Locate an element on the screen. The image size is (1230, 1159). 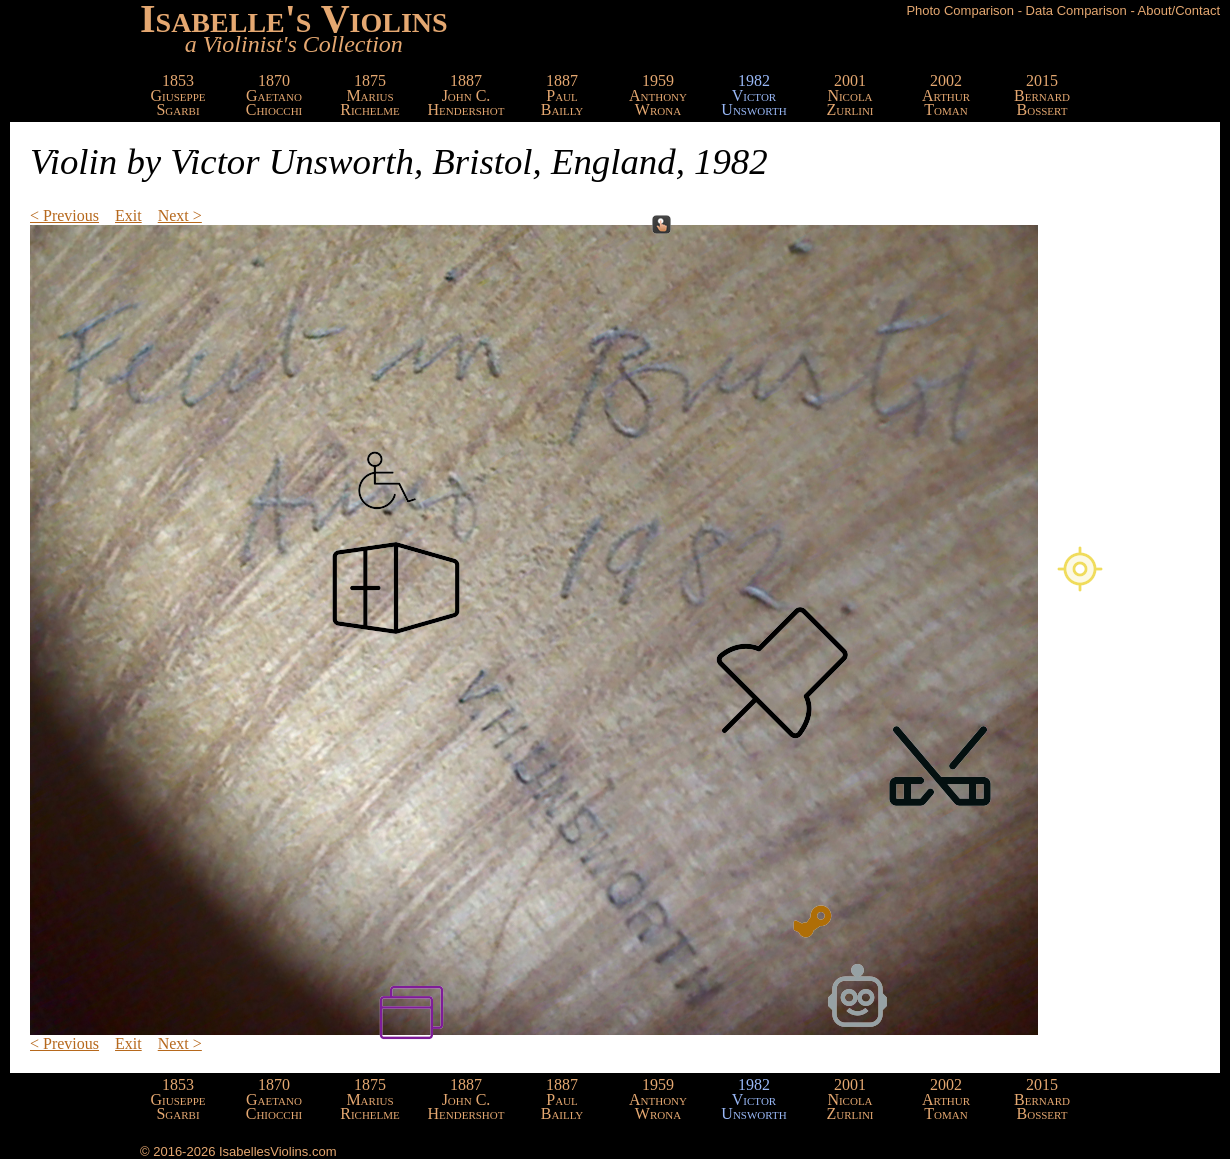
access AI or chatbot assistant features is located at coordinates (857, 997).